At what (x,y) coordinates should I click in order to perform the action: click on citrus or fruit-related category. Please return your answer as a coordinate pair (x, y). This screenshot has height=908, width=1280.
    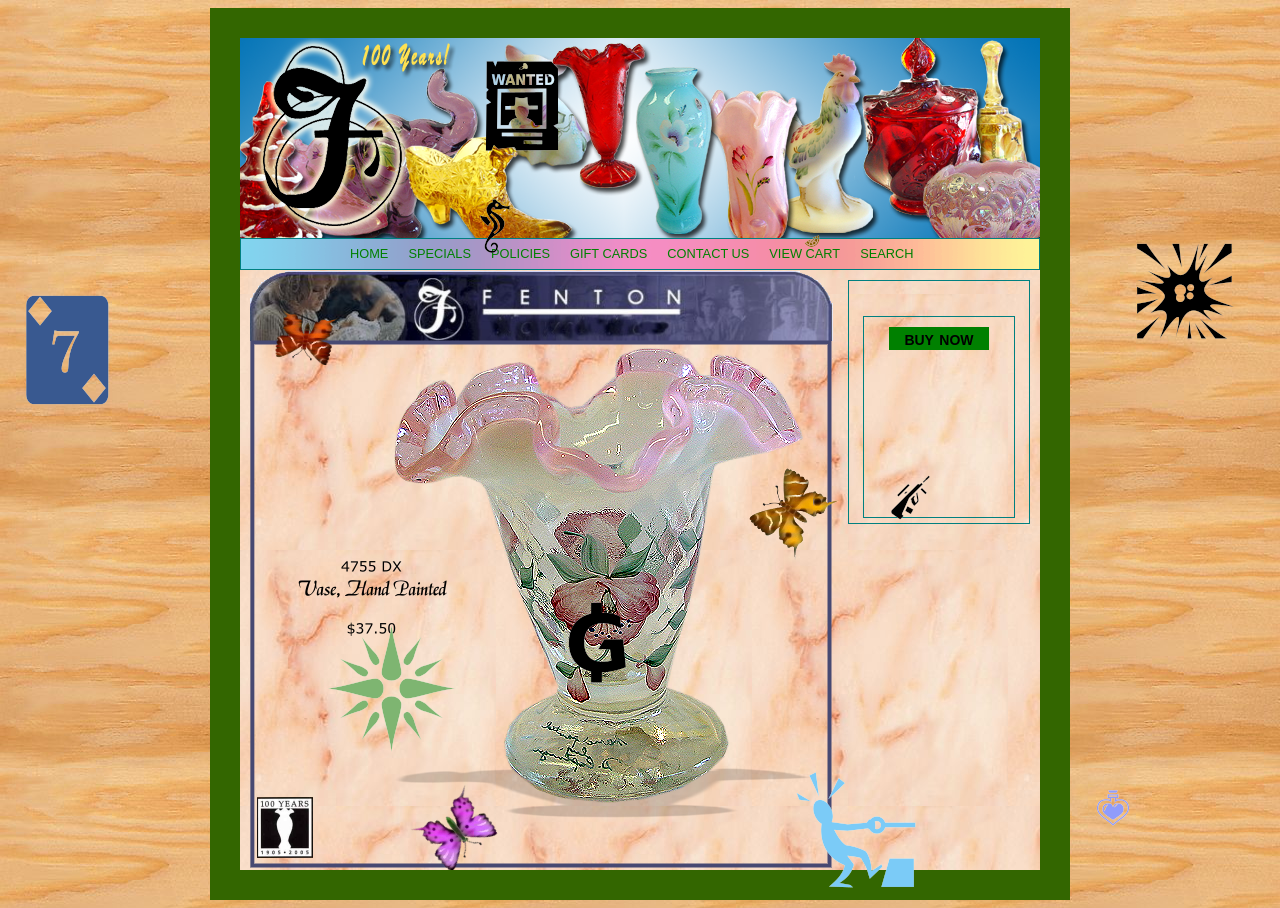
    Looking at the image, I should click on (812, 241).